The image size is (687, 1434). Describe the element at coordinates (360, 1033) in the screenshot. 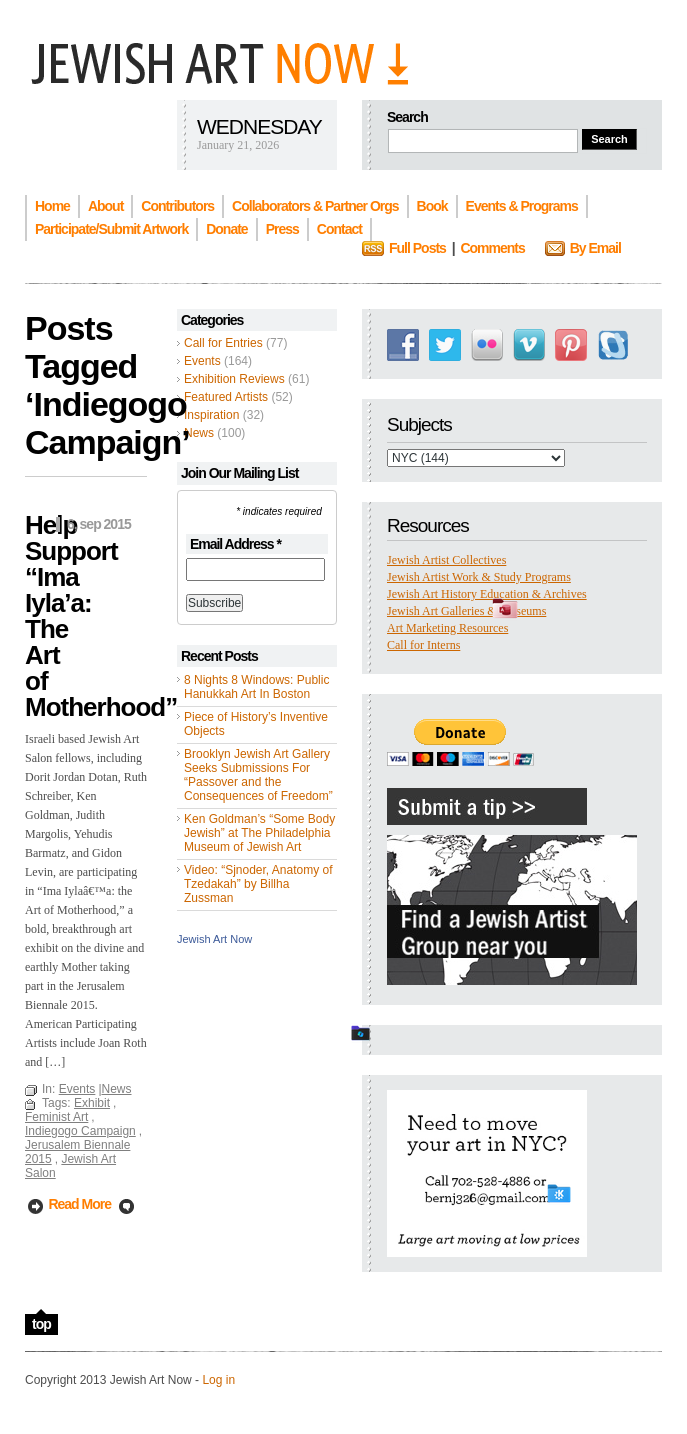

I see `open folder containing Microsoft Copilot files` at that location.